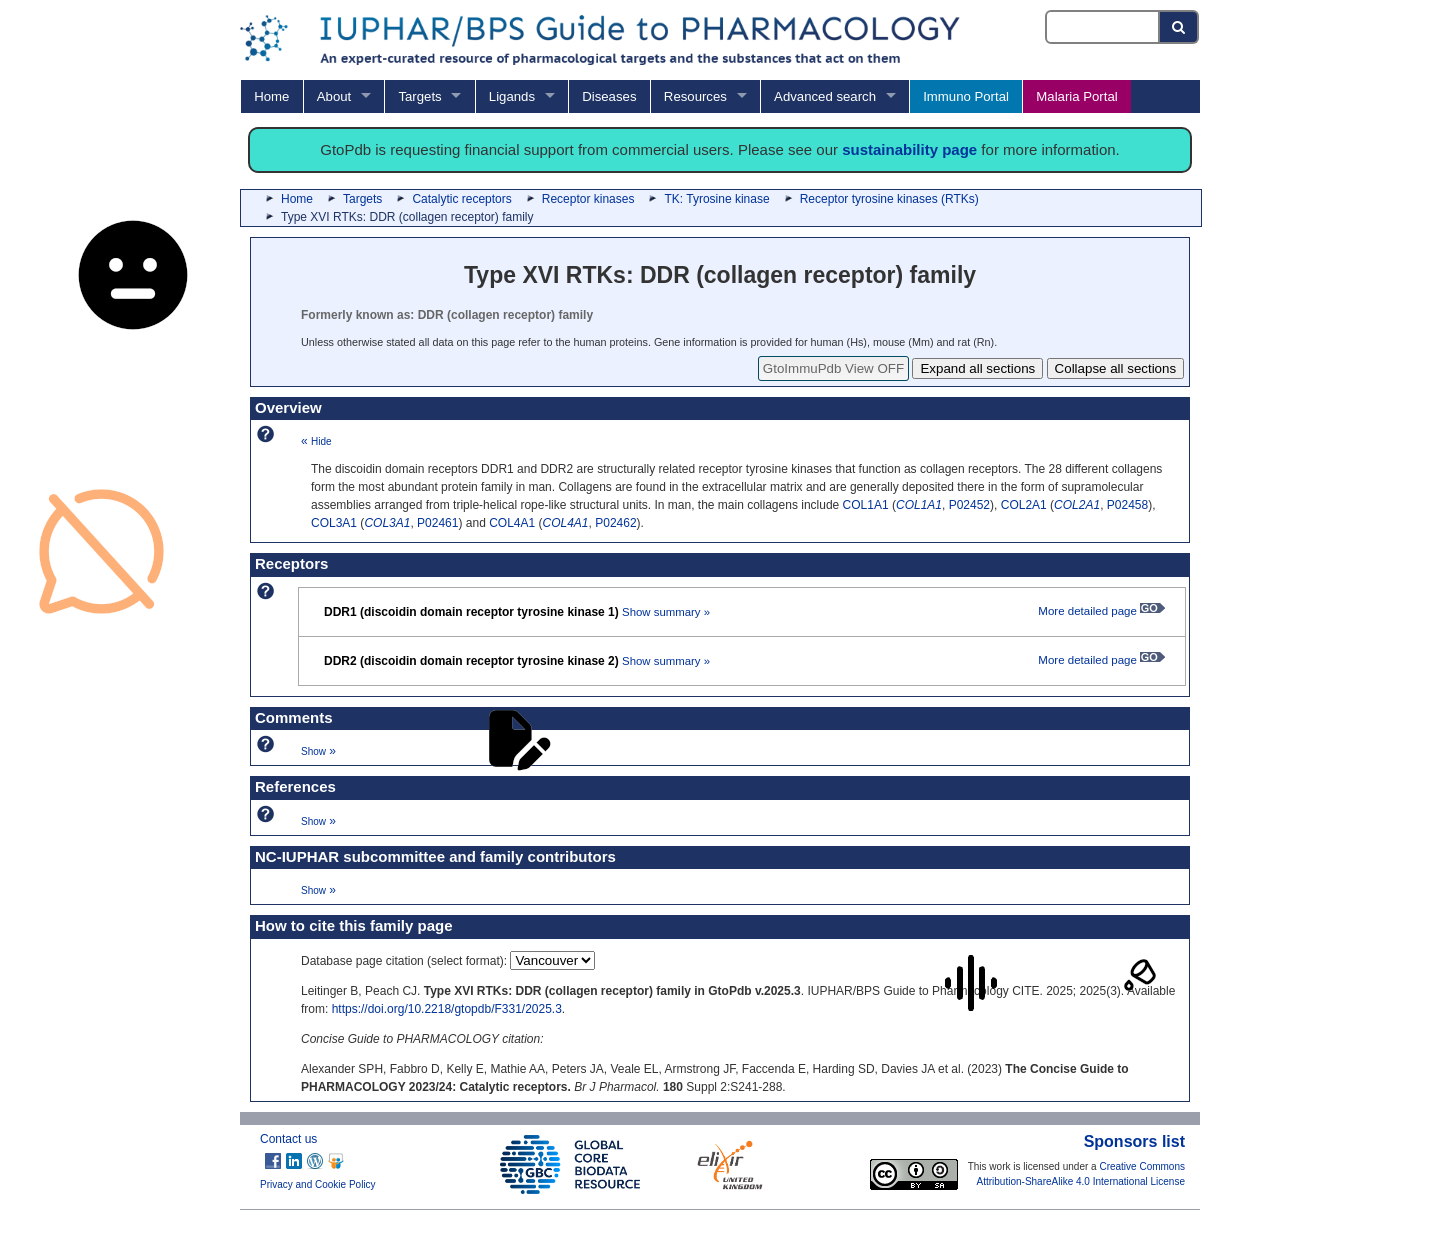 Image resolution: width=1440 pixels, height=1250 pixels. Describe the element at coordinates (133, 275) in the screenshot. I see `indicate a neutral or indifferent reaction` at that location.